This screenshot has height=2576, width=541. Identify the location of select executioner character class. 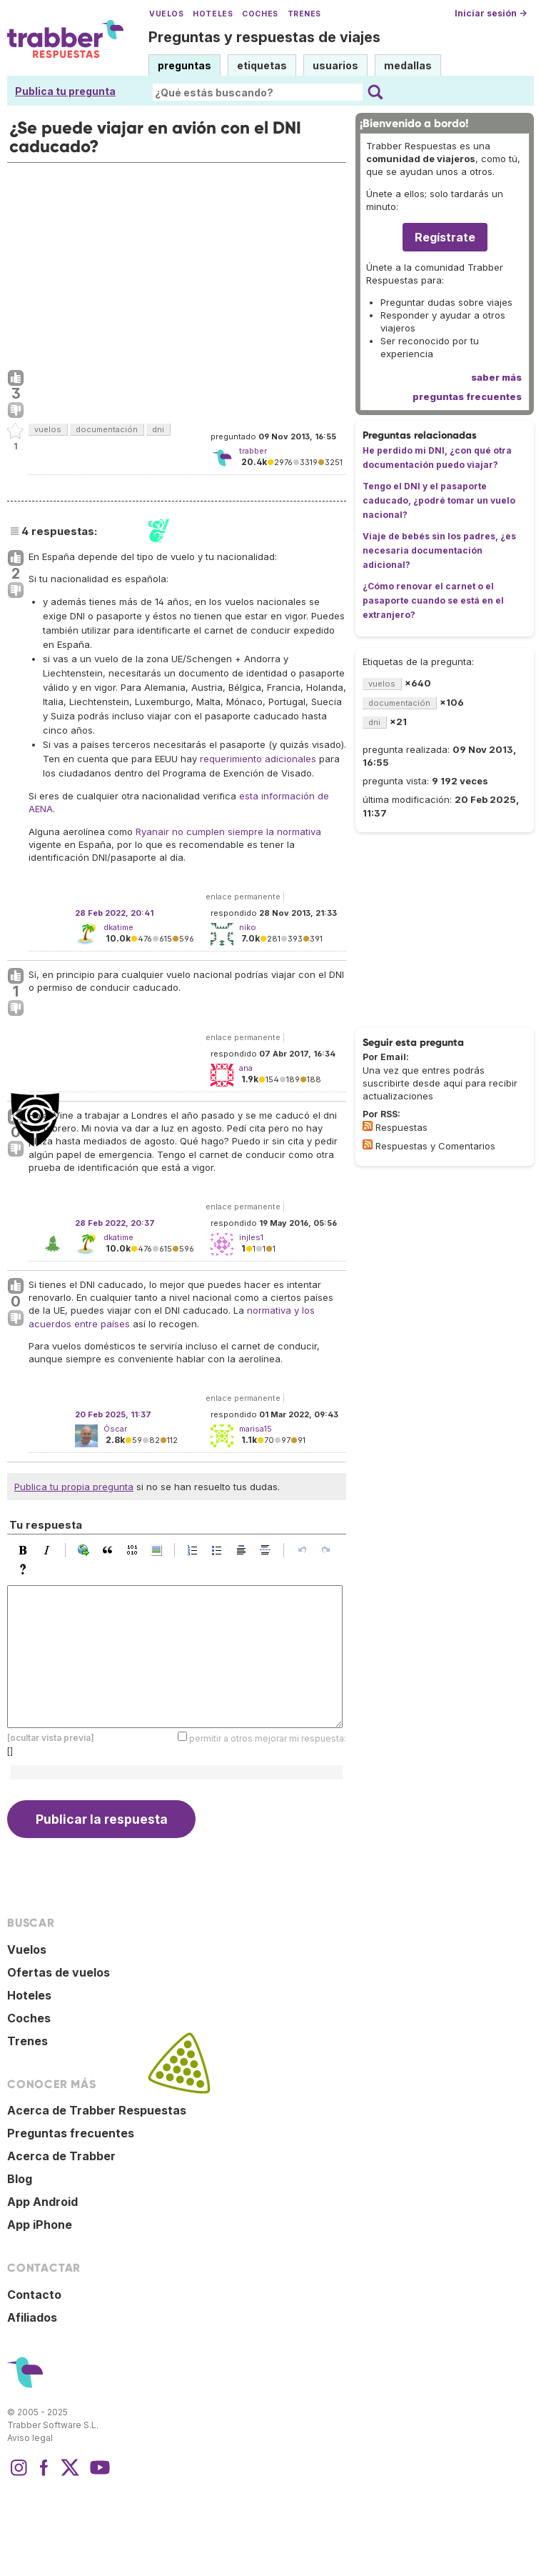
(52, 1243).